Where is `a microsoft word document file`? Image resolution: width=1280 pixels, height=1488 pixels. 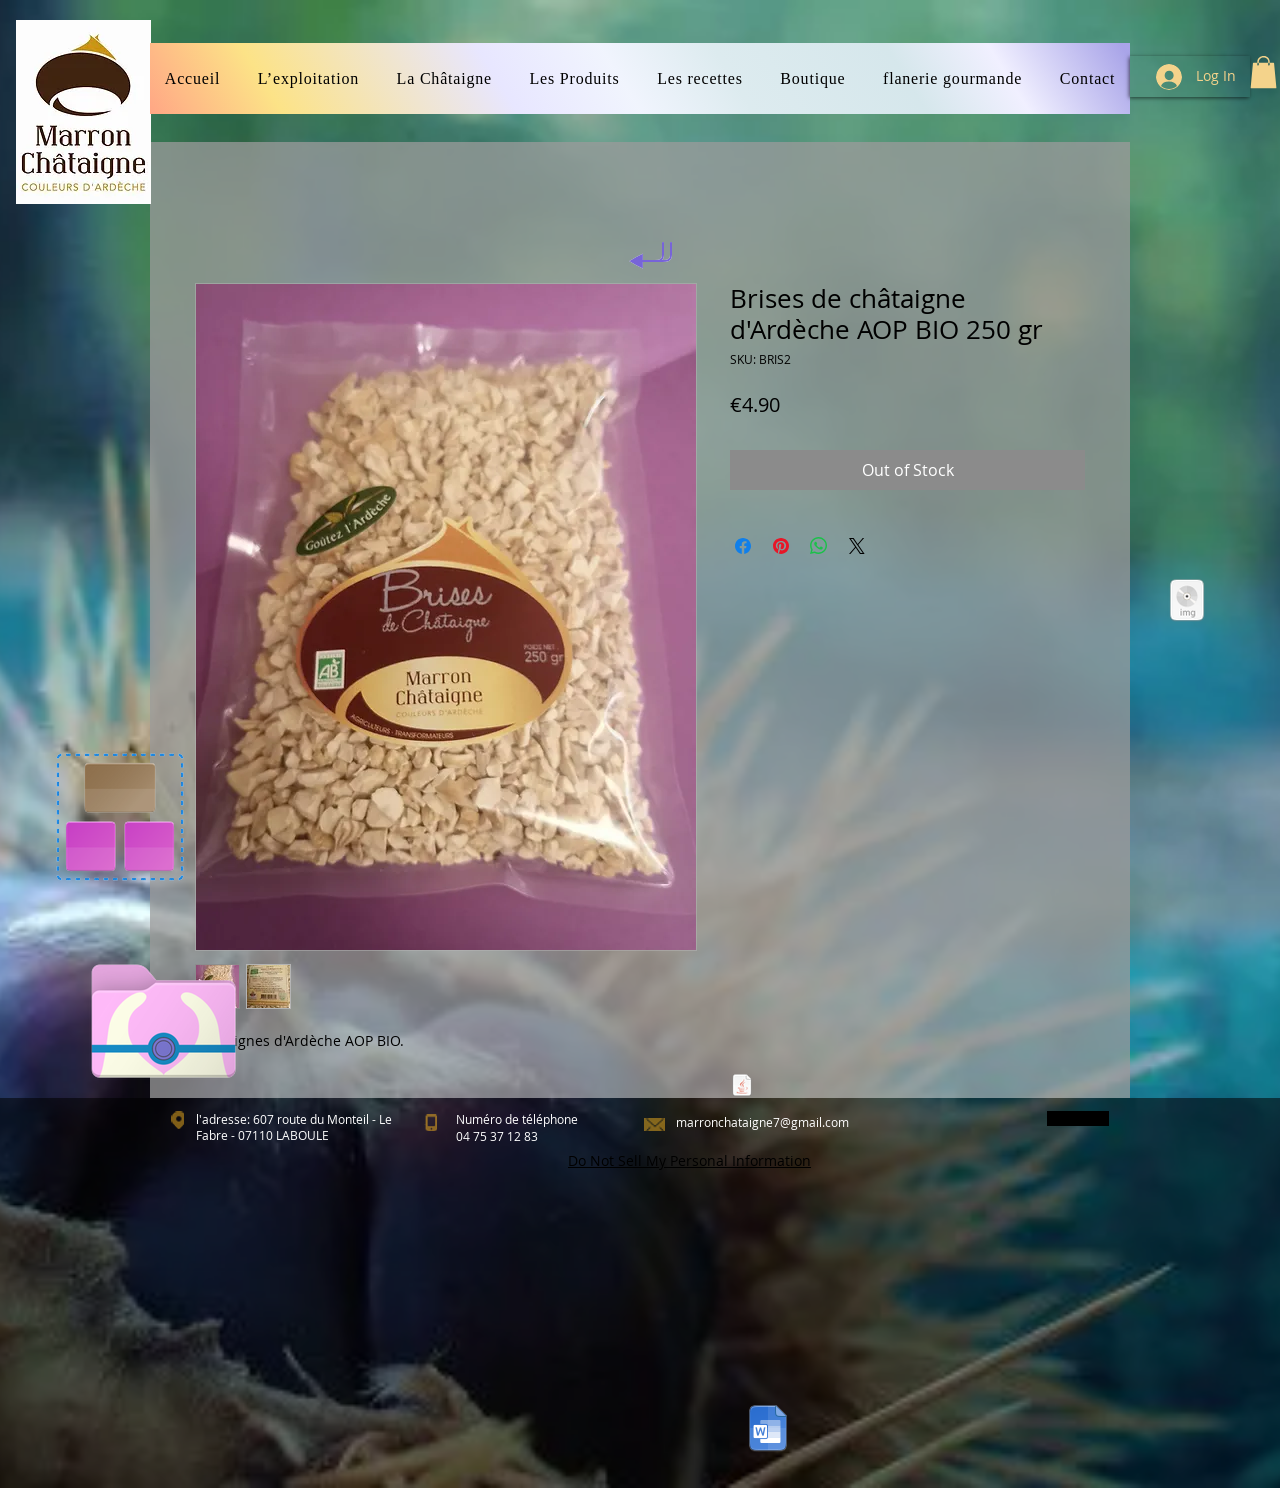 a microsoft word document file is located at coordinates (768, 1428).